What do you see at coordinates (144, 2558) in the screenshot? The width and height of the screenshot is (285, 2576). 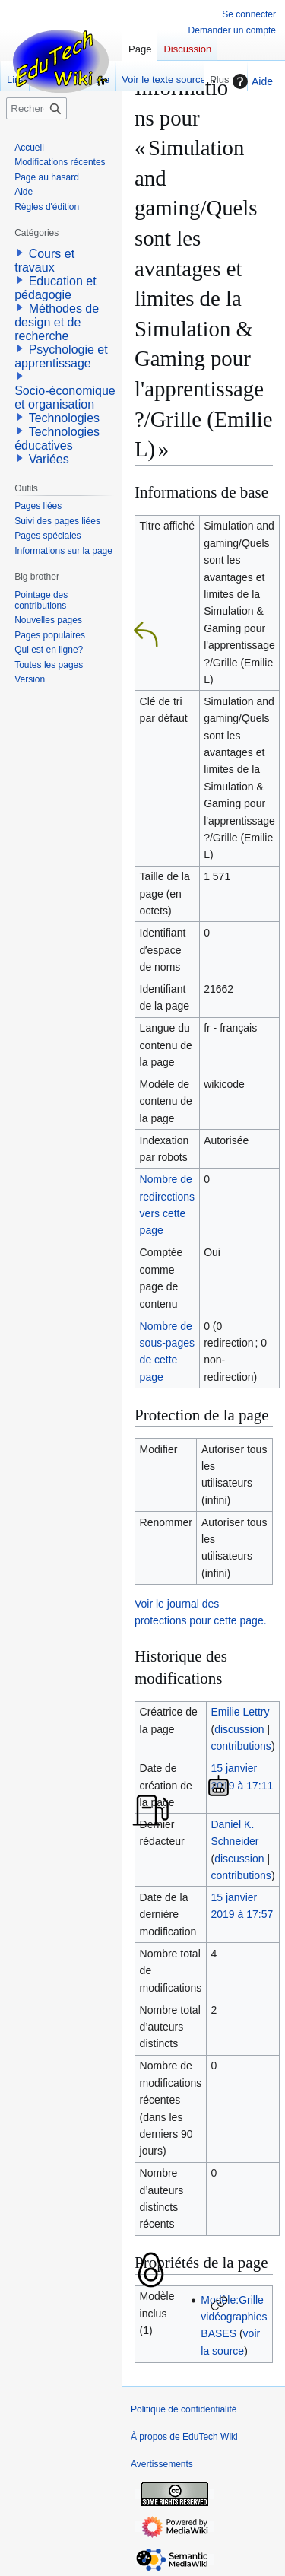 I see `view performance or speed metrics` at bounding box center [144, 2558].